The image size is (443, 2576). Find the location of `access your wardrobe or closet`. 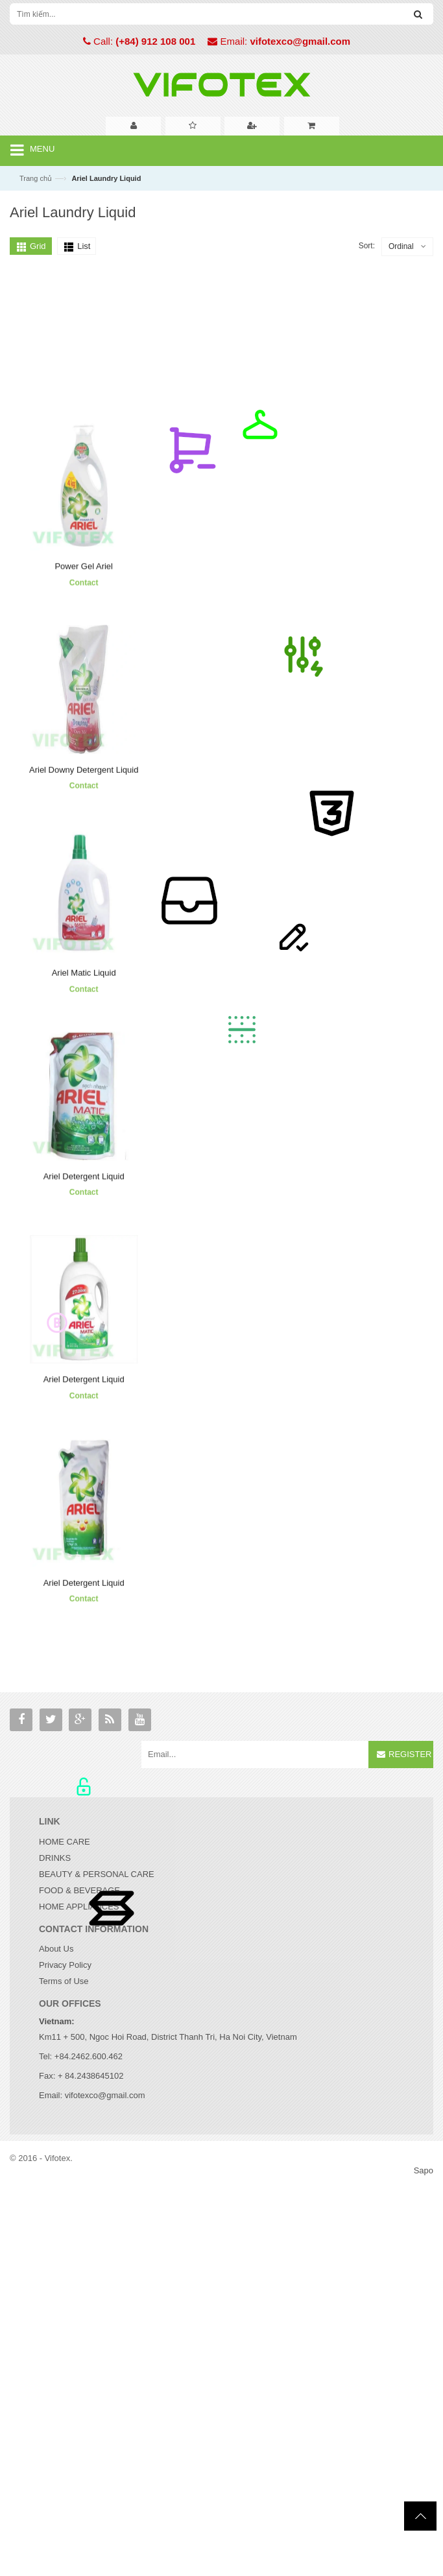

access your wardrobe or closet is located at coordinates (260, 425).